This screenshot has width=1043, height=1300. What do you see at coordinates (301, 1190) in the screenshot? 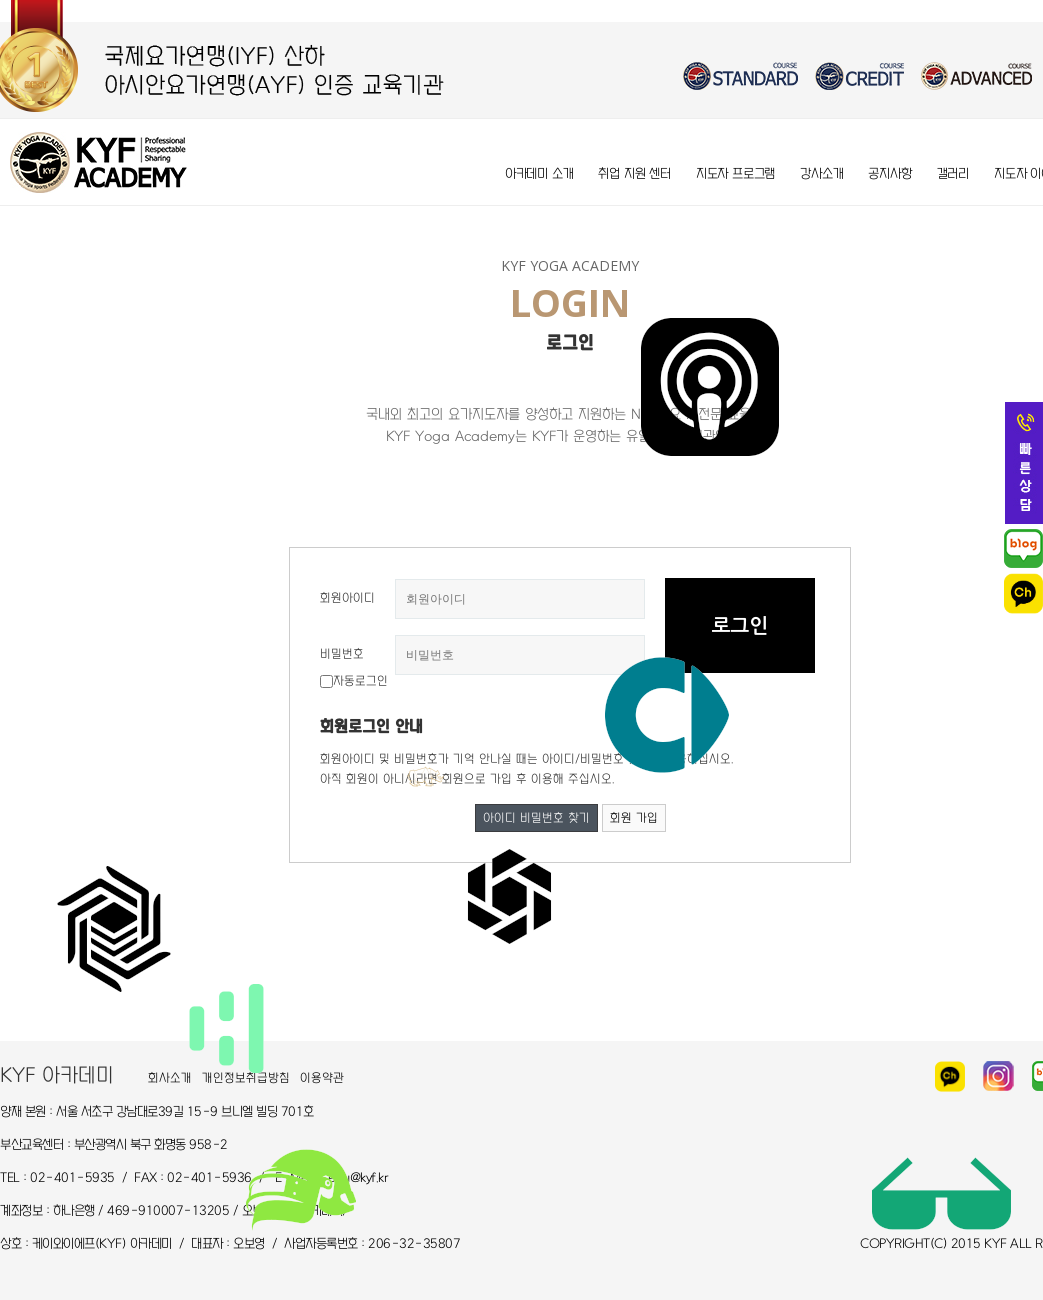
I see `launch PUBG (PlayerUnknown's Battlegrounds) game` at bounding box center [301, 1190].